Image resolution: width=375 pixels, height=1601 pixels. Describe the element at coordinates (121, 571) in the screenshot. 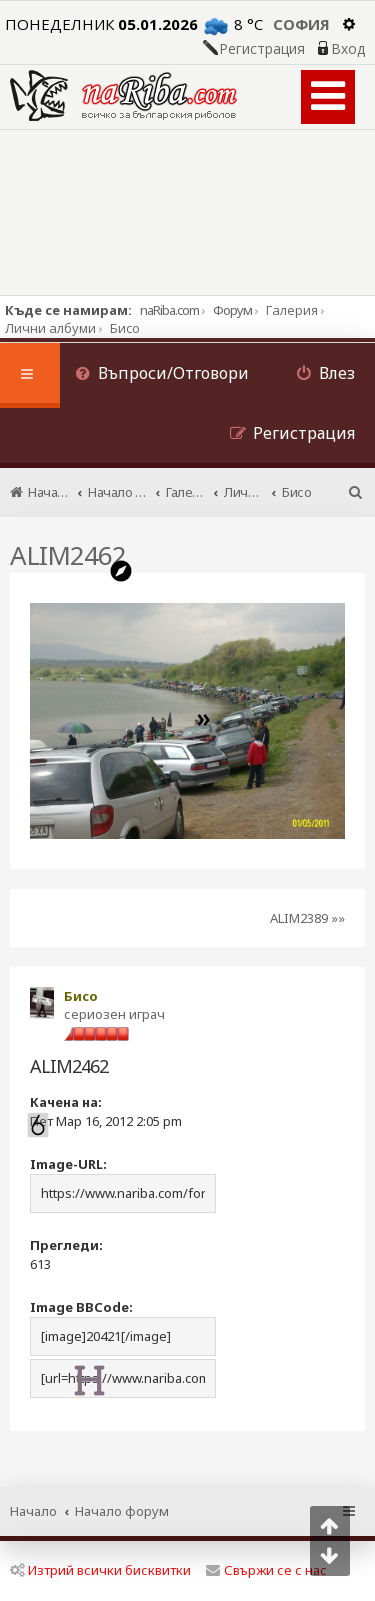

I see `navigate or explore directions` at that location.